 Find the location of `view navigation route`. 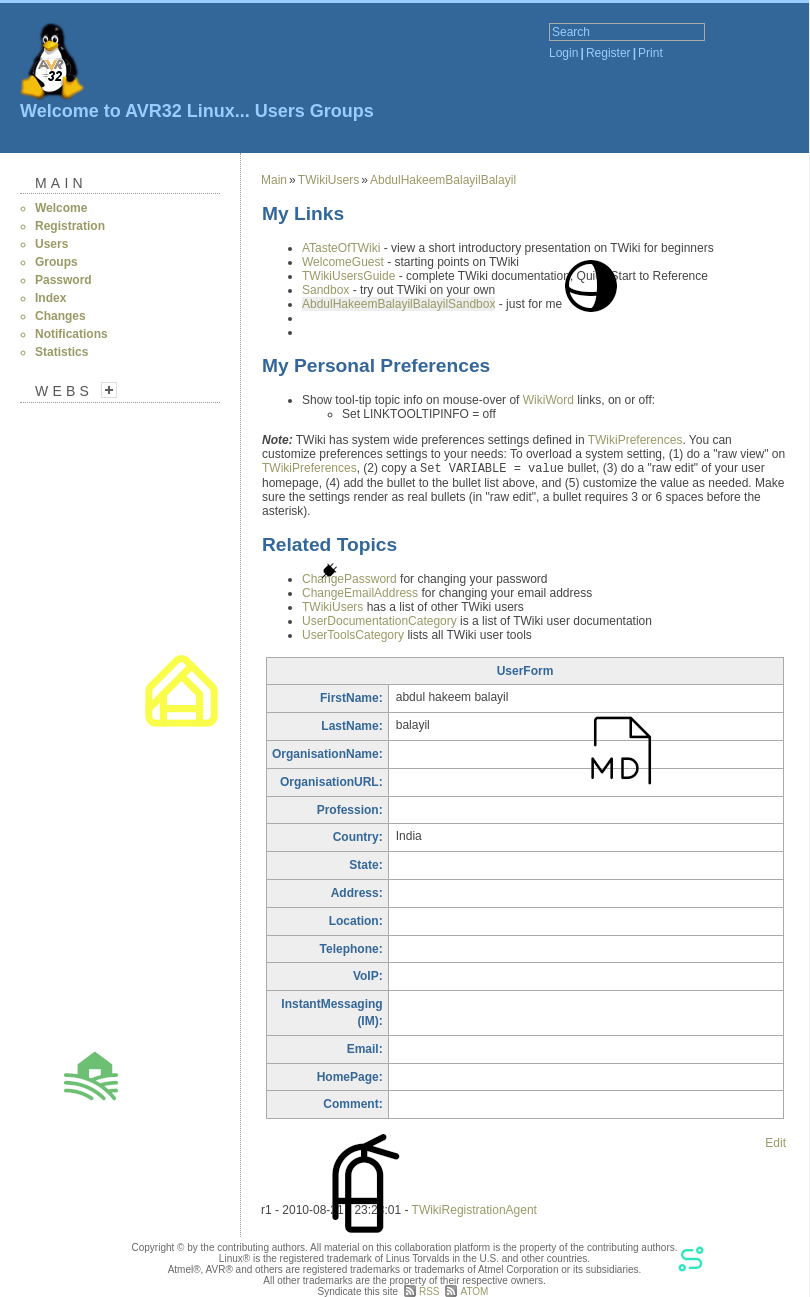

view navigation route is located at coordinates (691, 1259).